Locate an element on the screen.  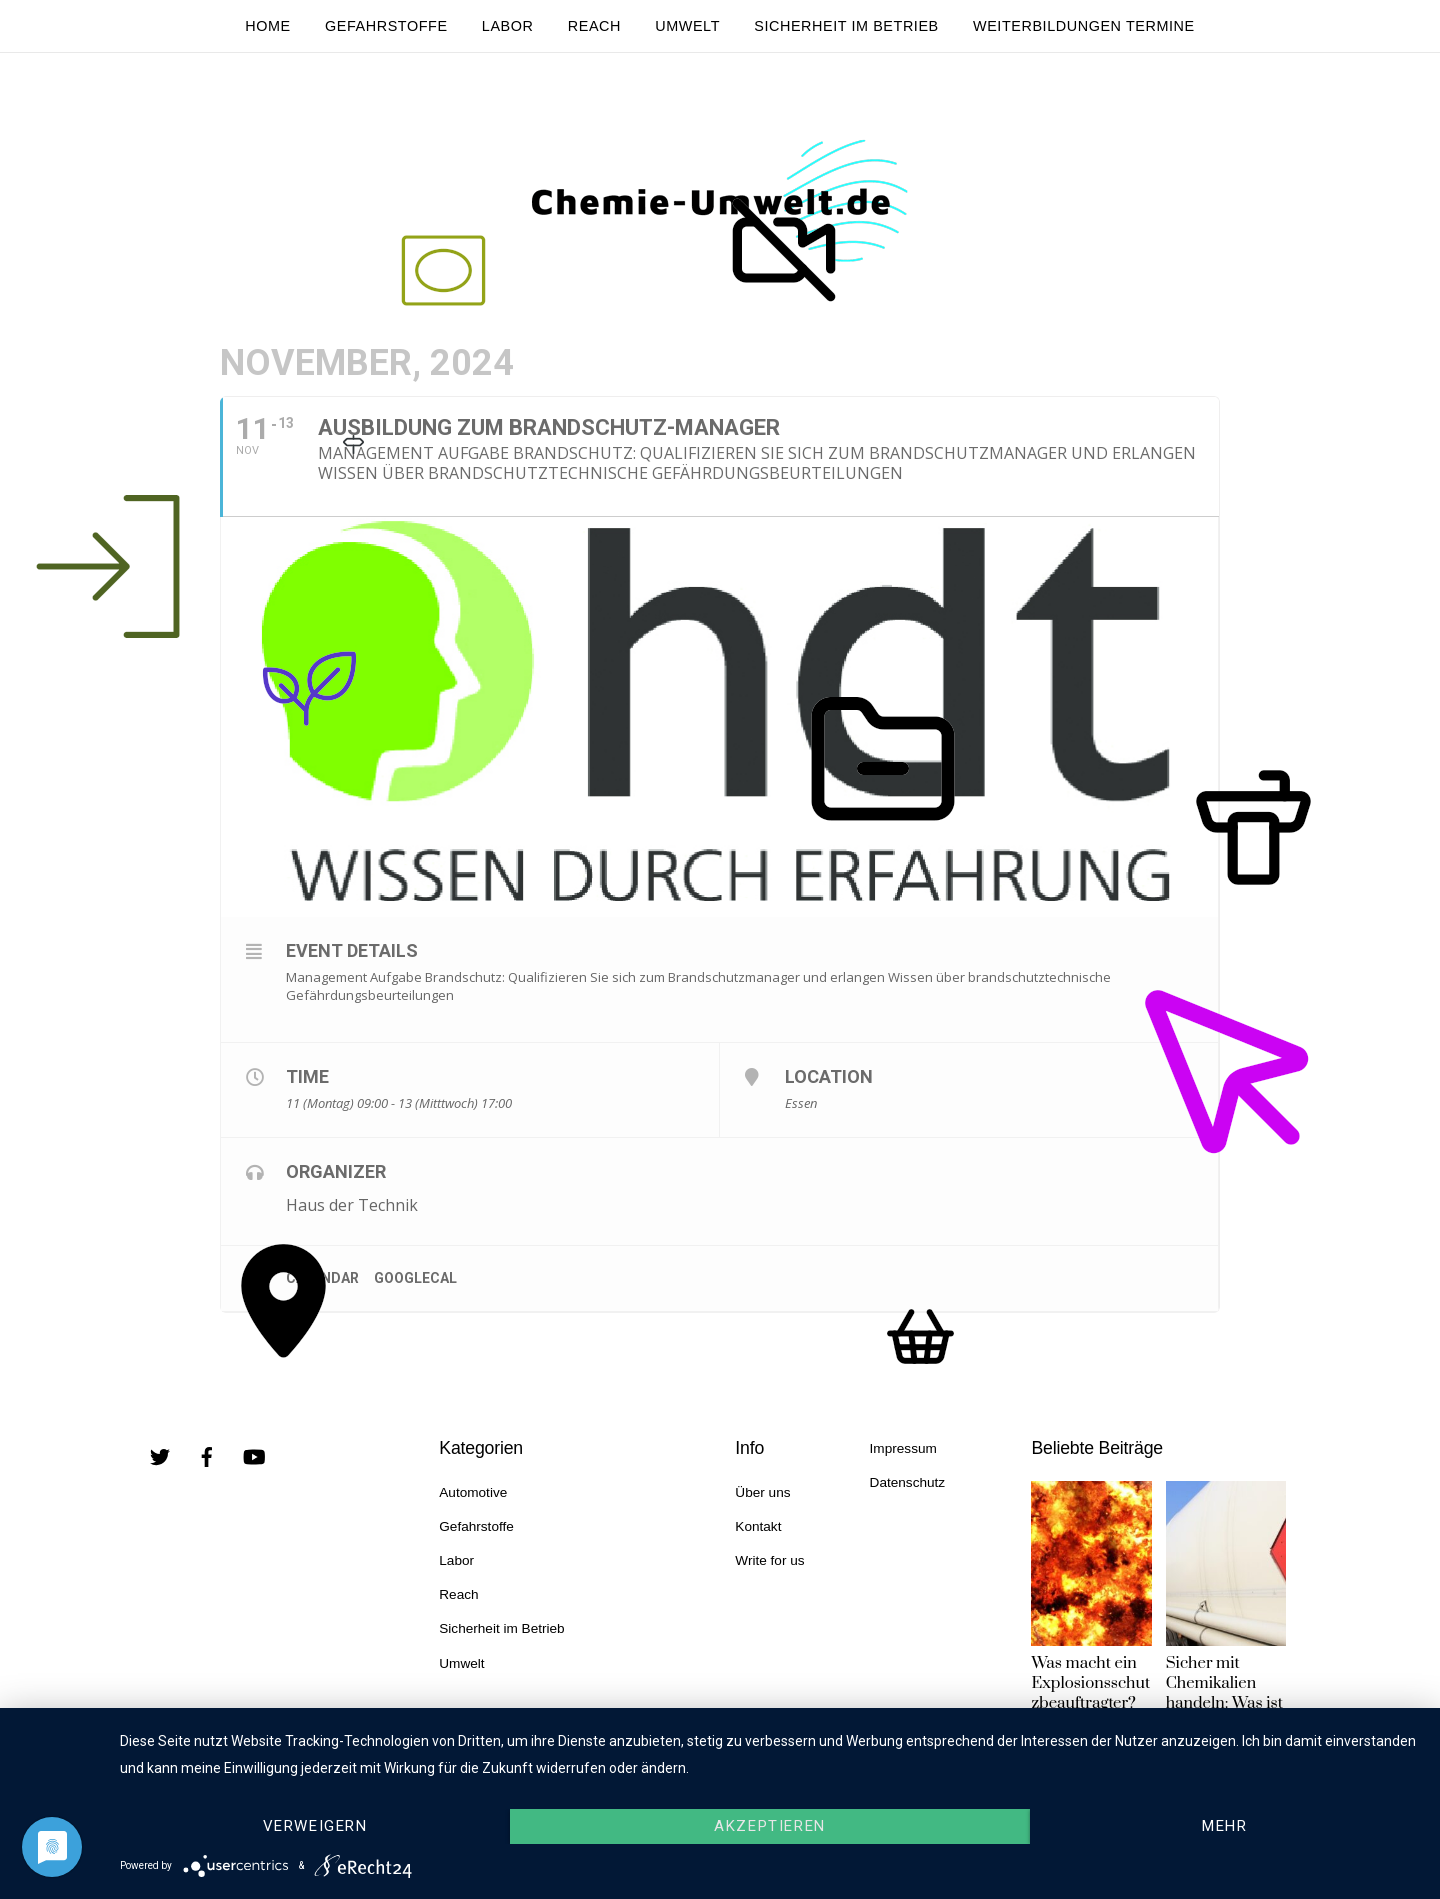
sign in to your account is located at coordinates (120, 566).